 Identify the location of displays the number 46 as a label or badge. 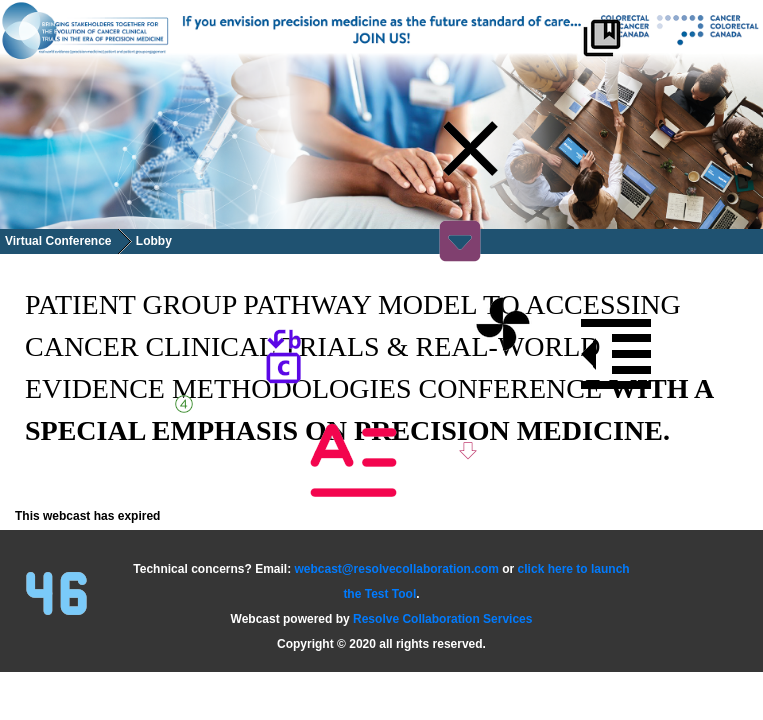
(56, 593).